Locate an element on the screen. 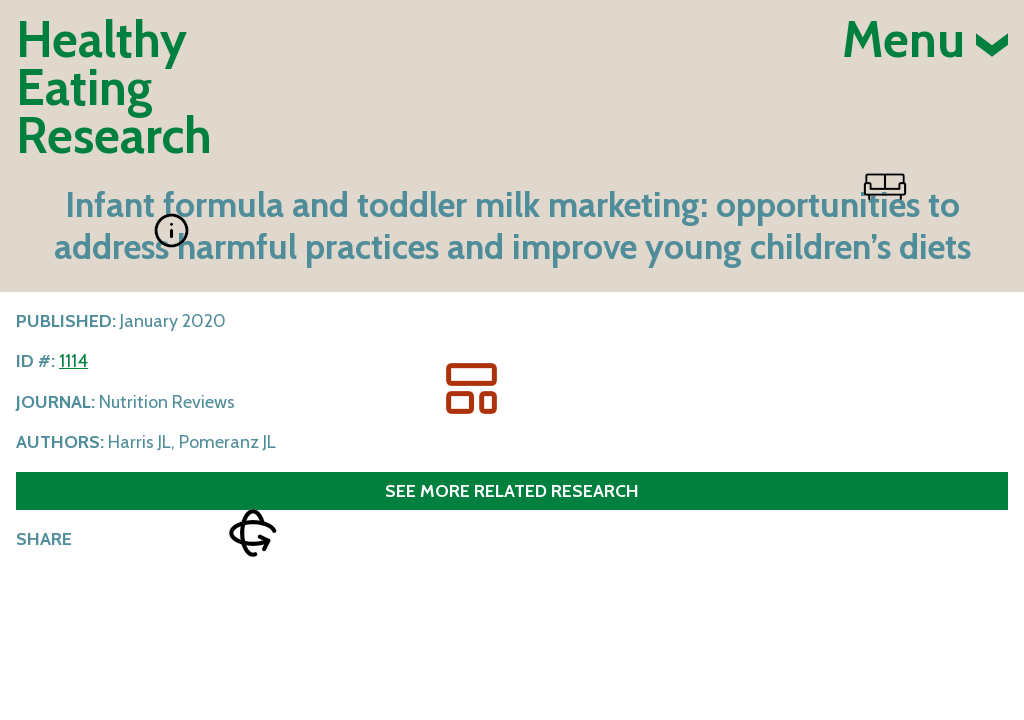  rotate object in 3D space is located at coordinates (253, 533).